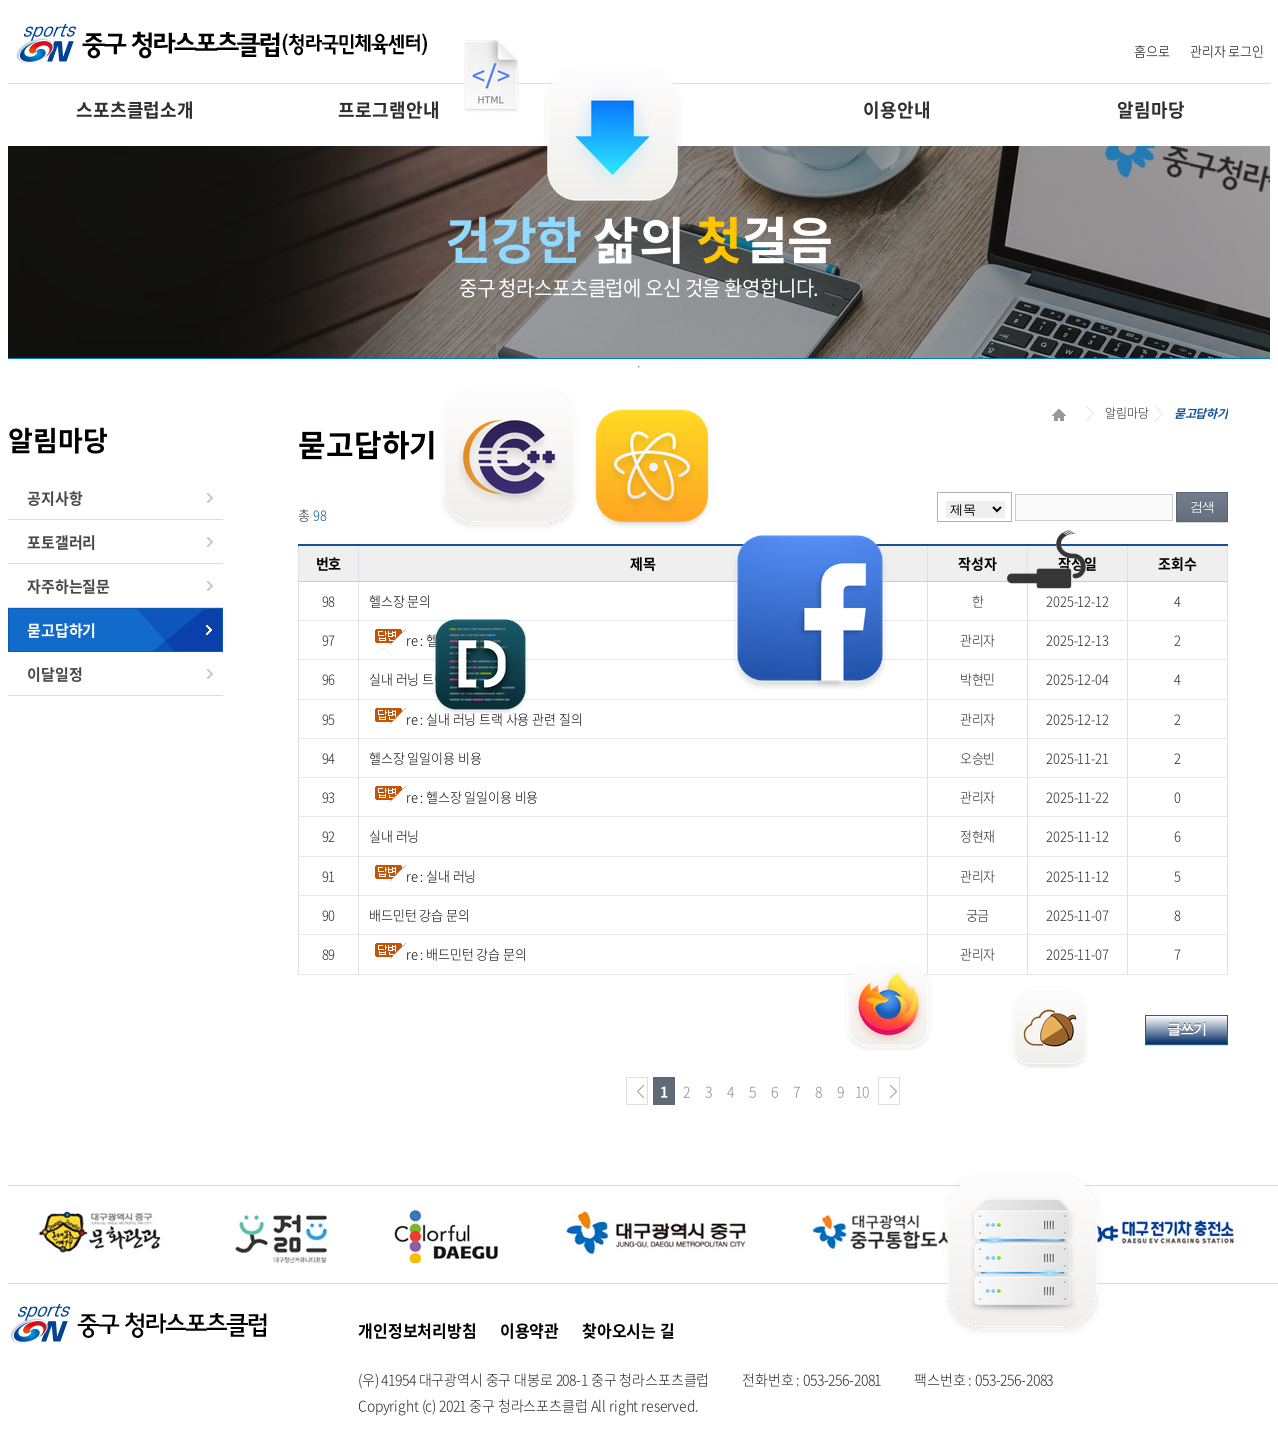 This screenshot has width=1278, height=1448. I want to click on open nut cloud storage app, so click(1050, 1028).